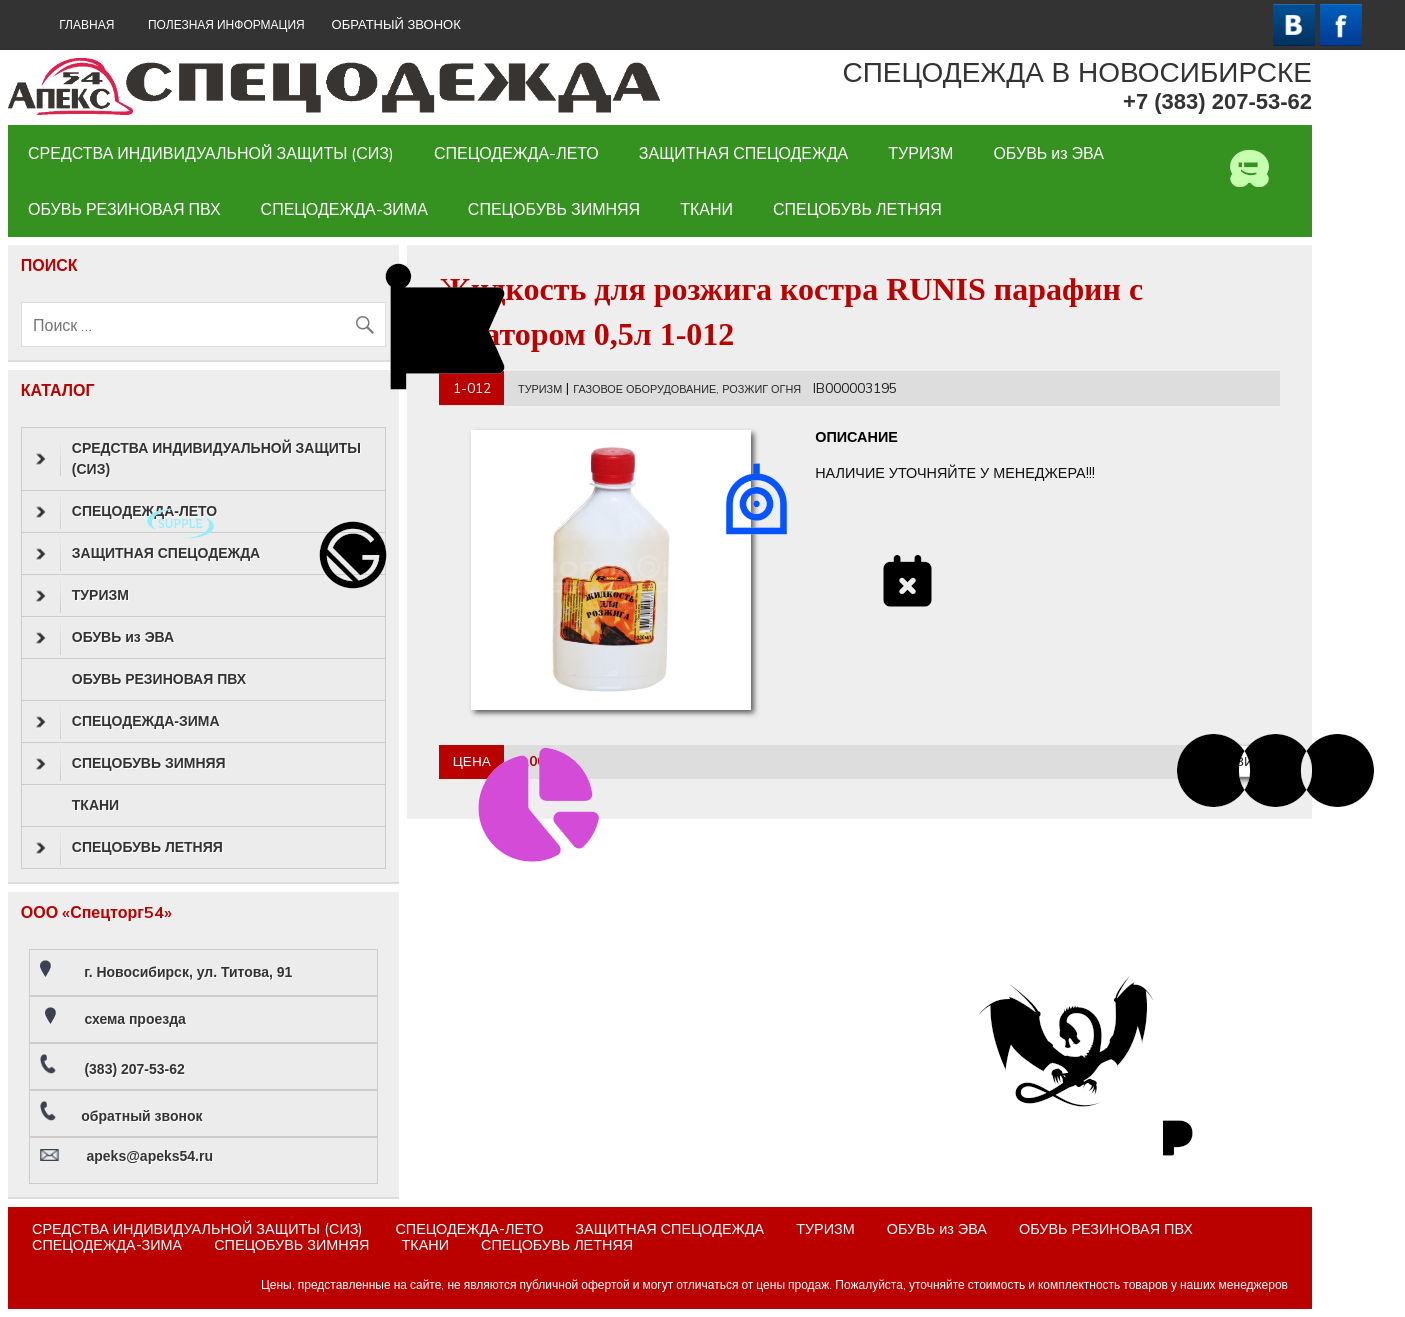  Describe the element at coordinates (1066, 1041) in the screenshot. I see `visit the LLVM compiler infrastructure project website` at that location.